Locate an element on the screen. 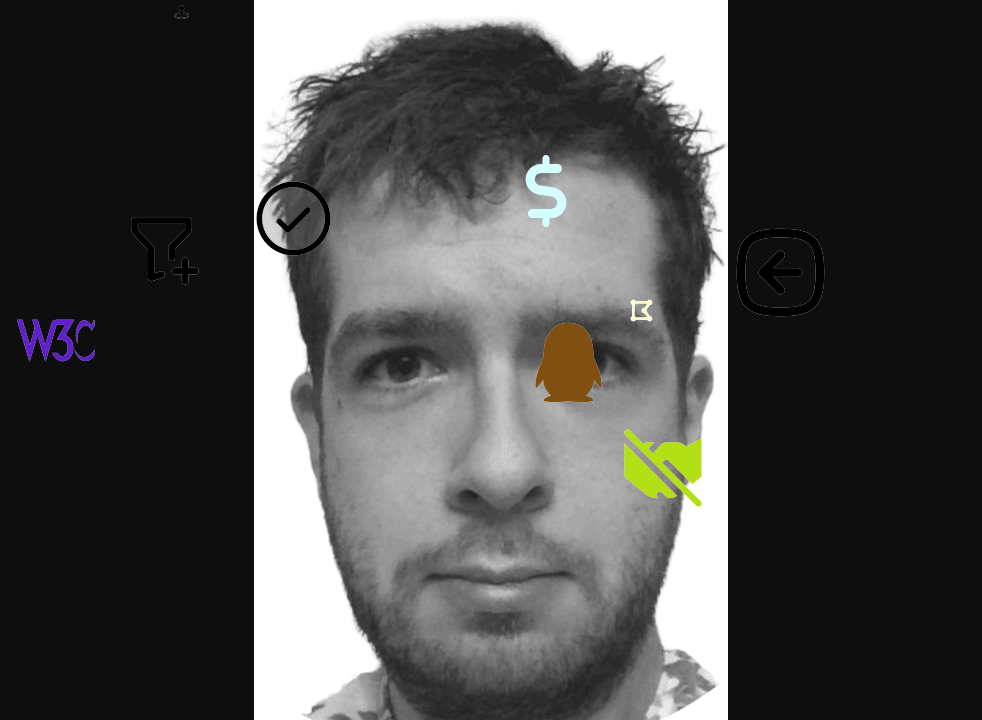 The height and width of the screenshot is (720, 982). indicates a canceled or declined agreement is located at coordinates (663, 468).